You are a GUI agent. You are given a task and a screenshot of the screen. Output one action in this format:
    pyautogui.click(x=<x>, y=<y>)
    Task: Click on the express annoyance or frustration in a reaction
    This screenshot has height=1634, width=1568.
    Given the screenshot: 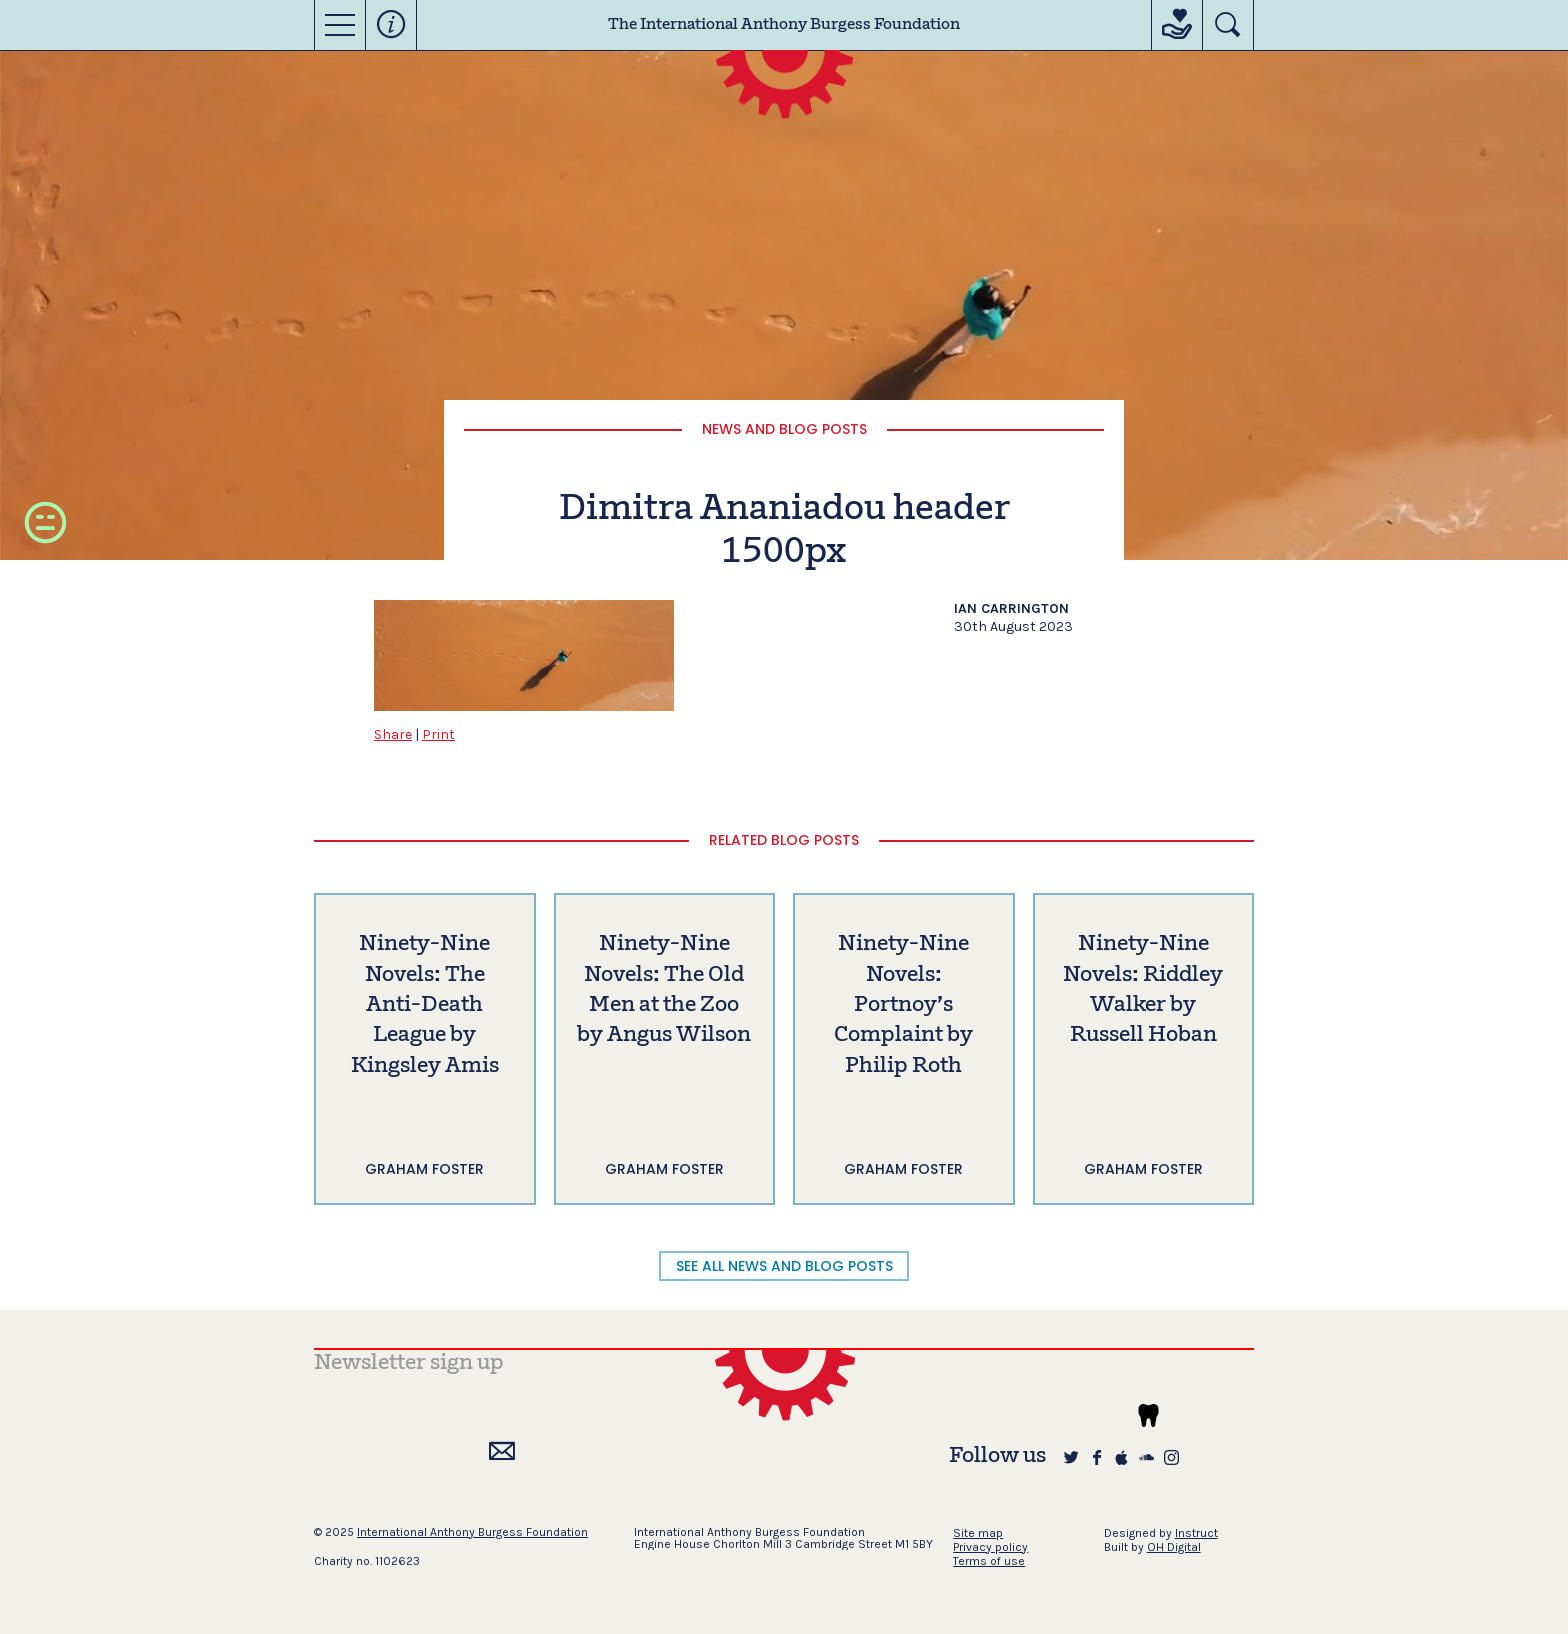 What is the action you would take?
    pyautogui.click(x=45, y=522)
    